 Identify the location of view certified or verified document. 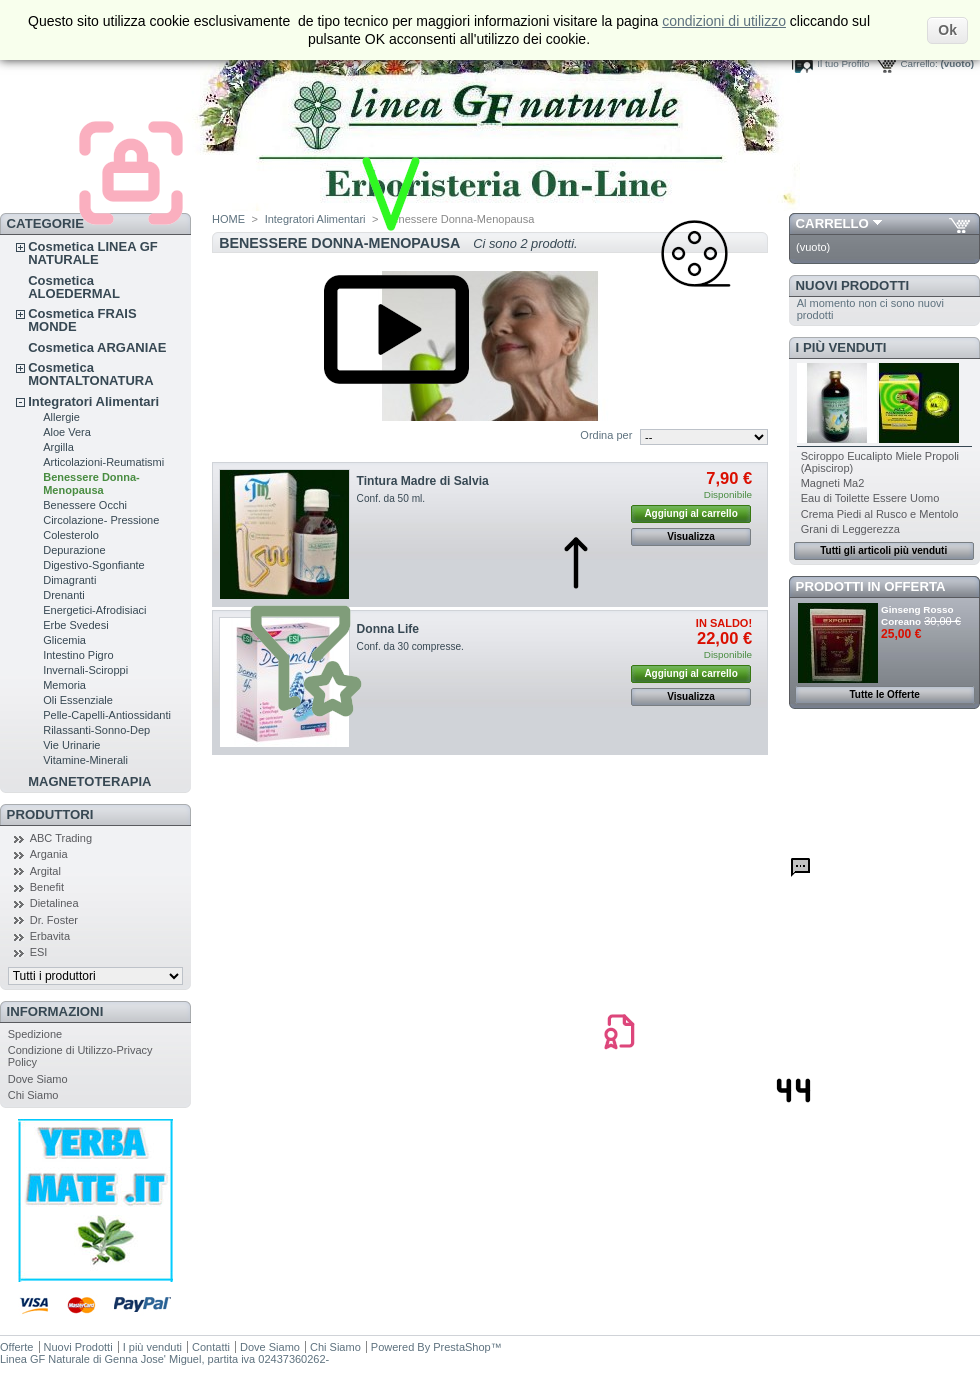
(621, 1031).